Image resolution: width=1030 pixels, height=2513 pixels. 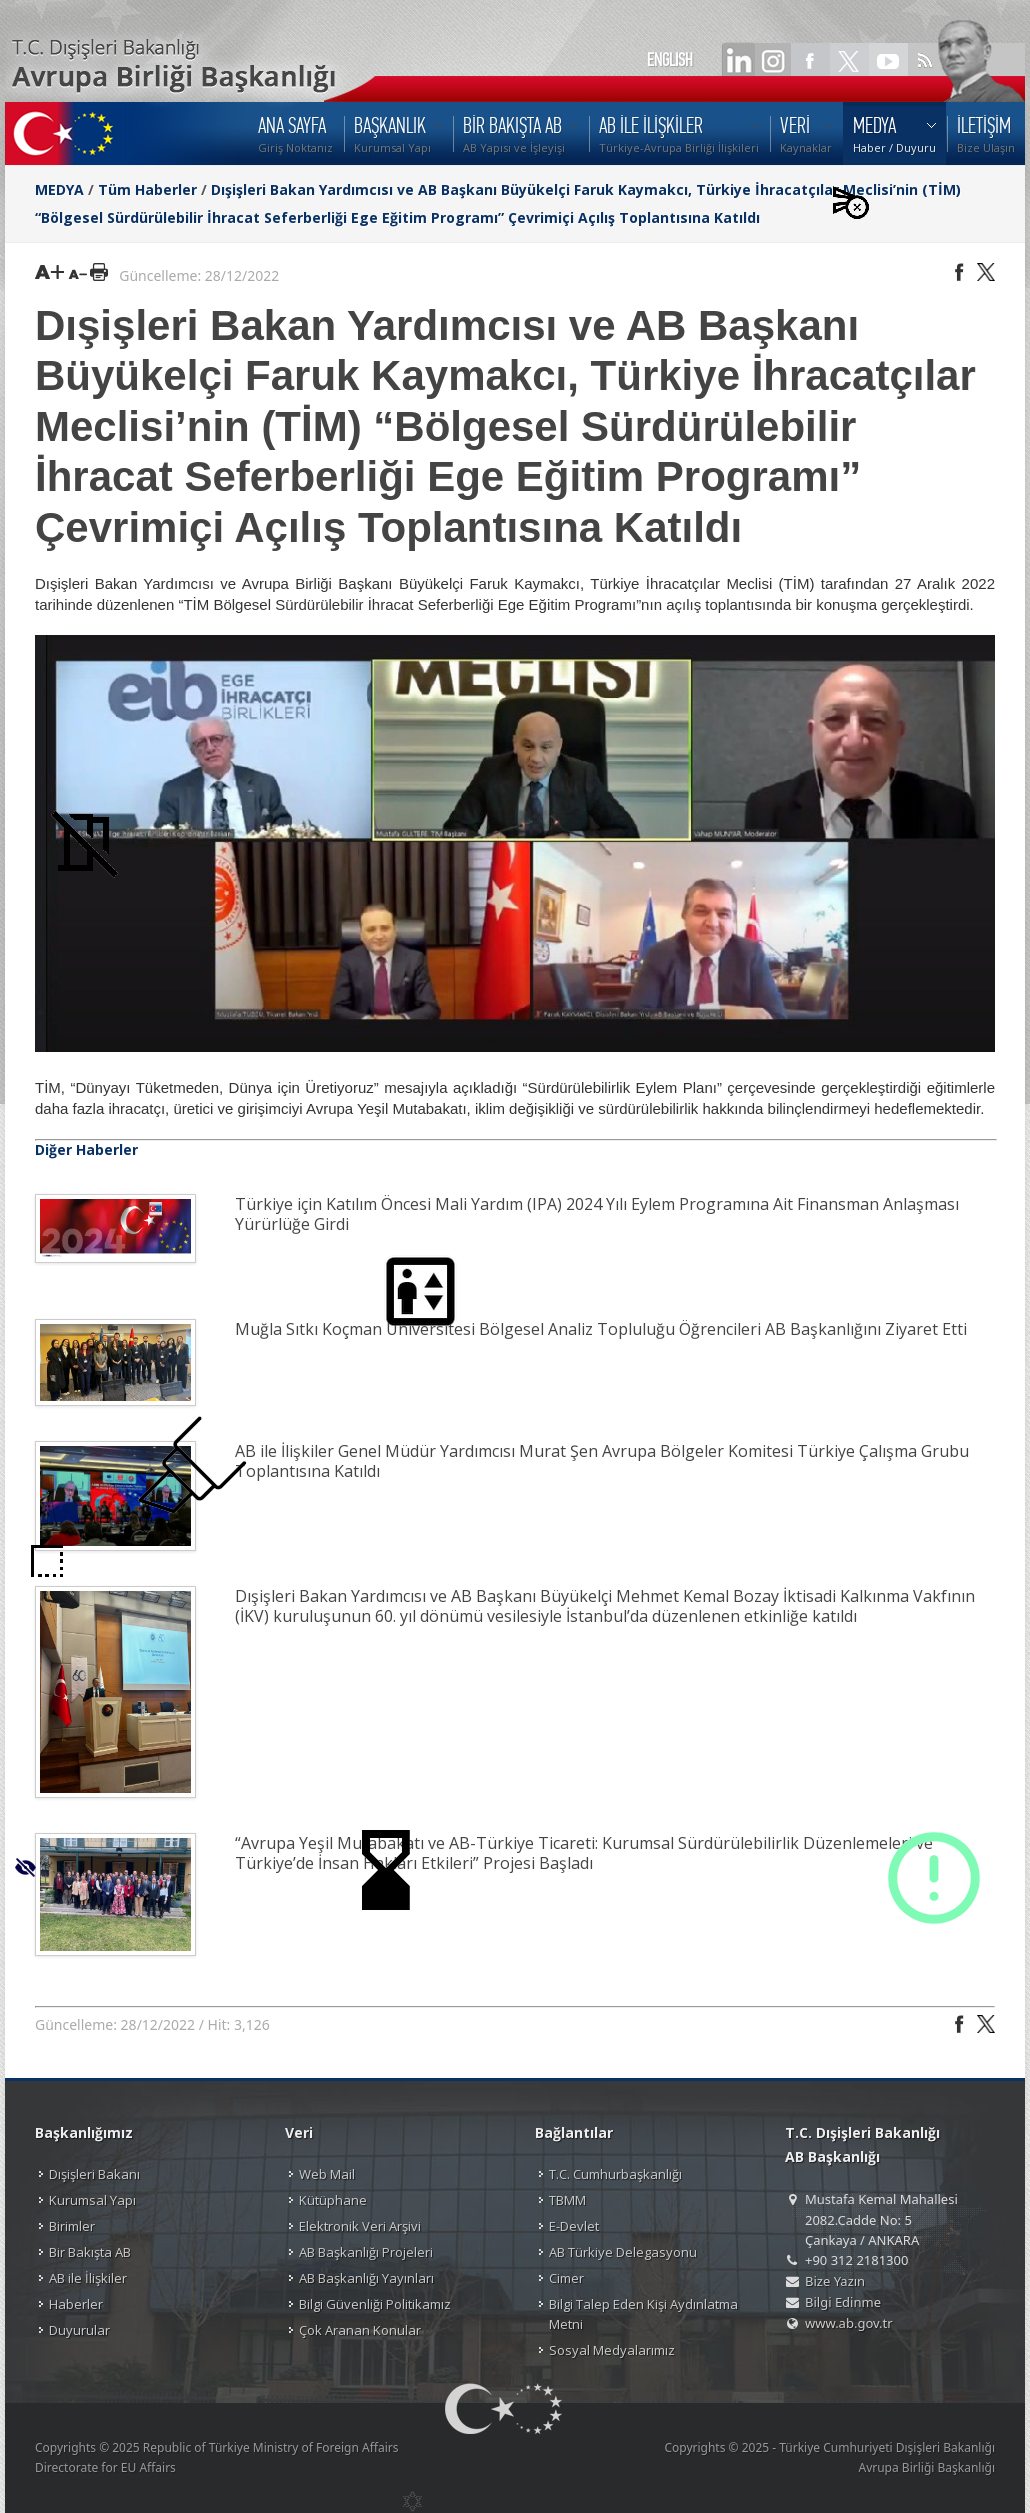 What do you see at coordinates (412, 2501) in the screenshot?
I see `indicates Jewish religious content or services` at bounding box center [412, 2501].